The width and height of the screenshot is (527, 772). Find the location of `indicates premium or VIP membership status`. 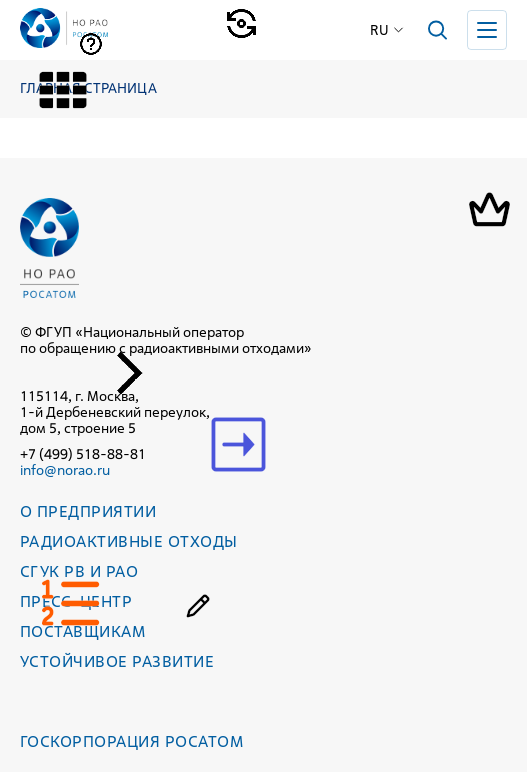

indicates premium or VIP membership status is located at coordinates (489, 211).